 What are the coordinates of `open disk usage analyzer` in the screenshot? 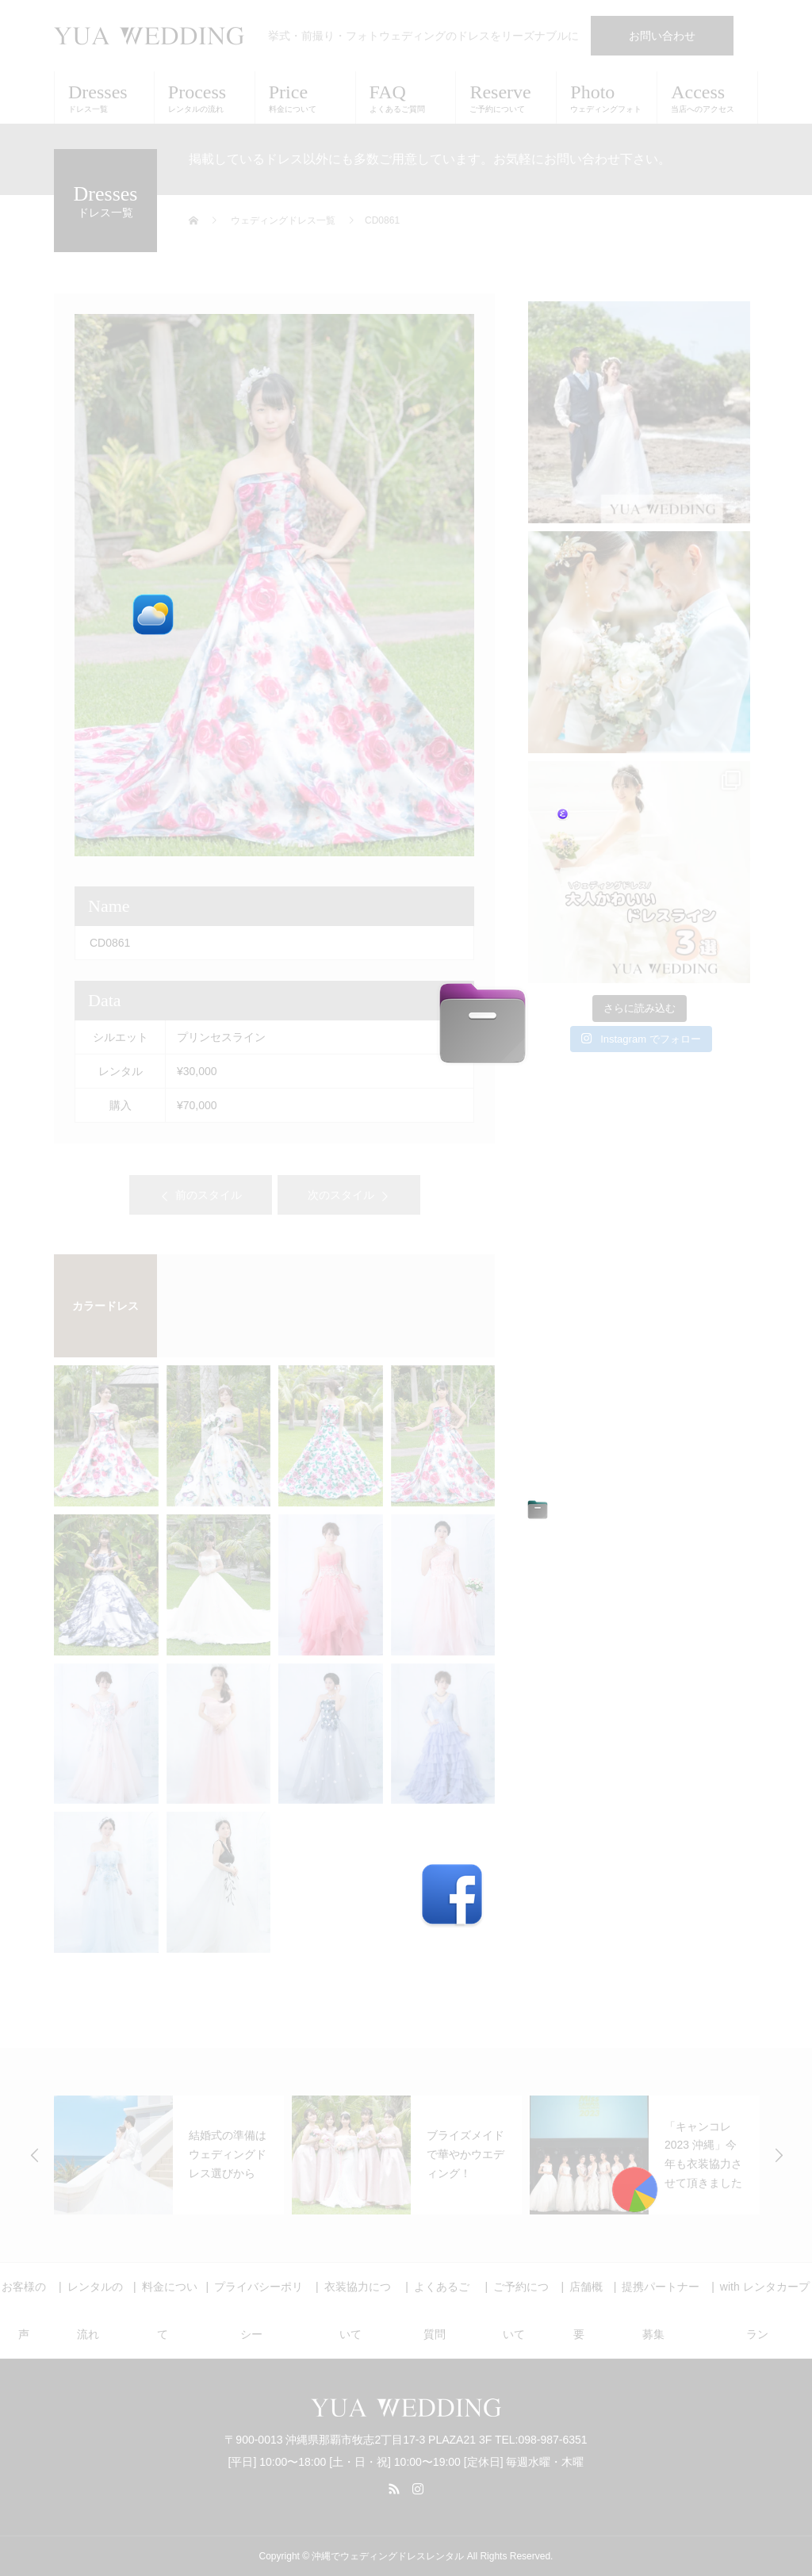 It's located at (634, 2189).